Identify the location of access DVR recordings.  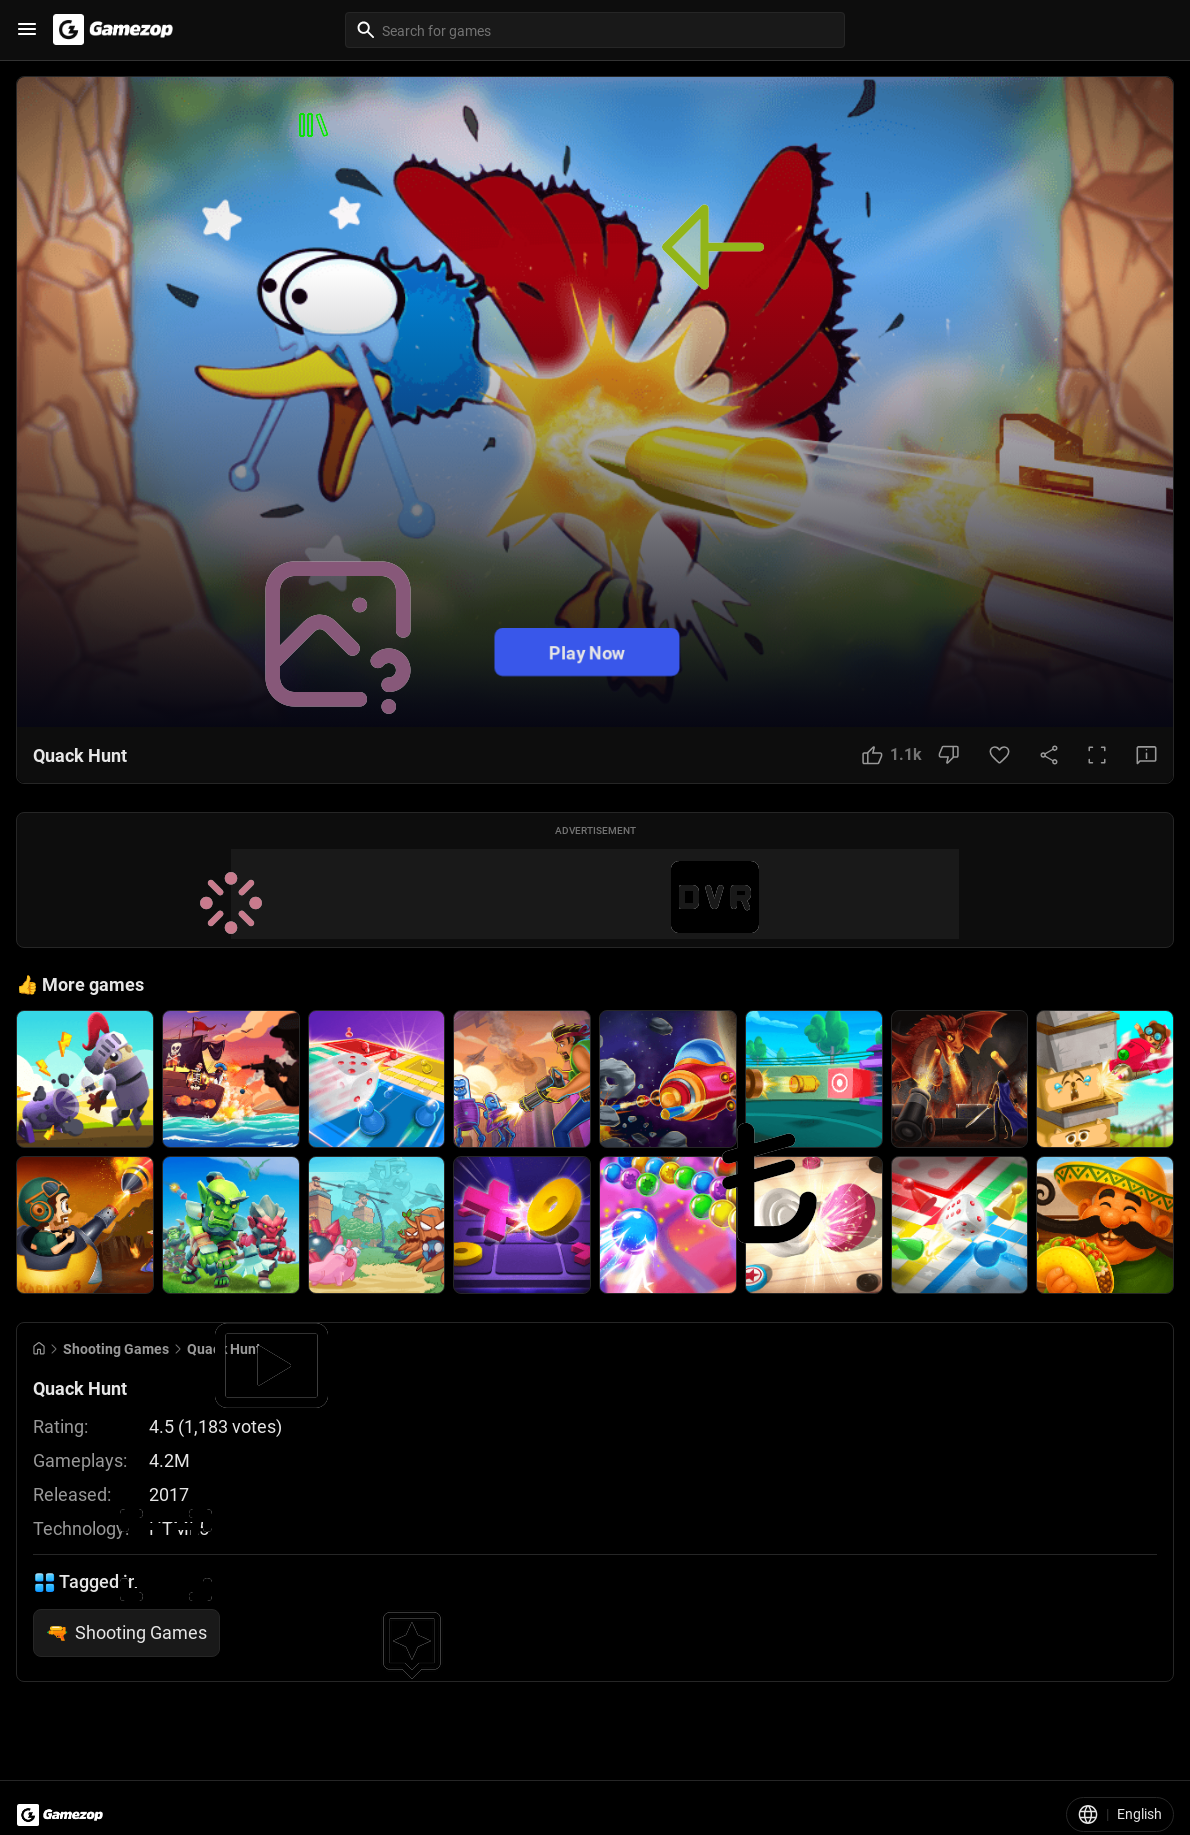
(715, 897).